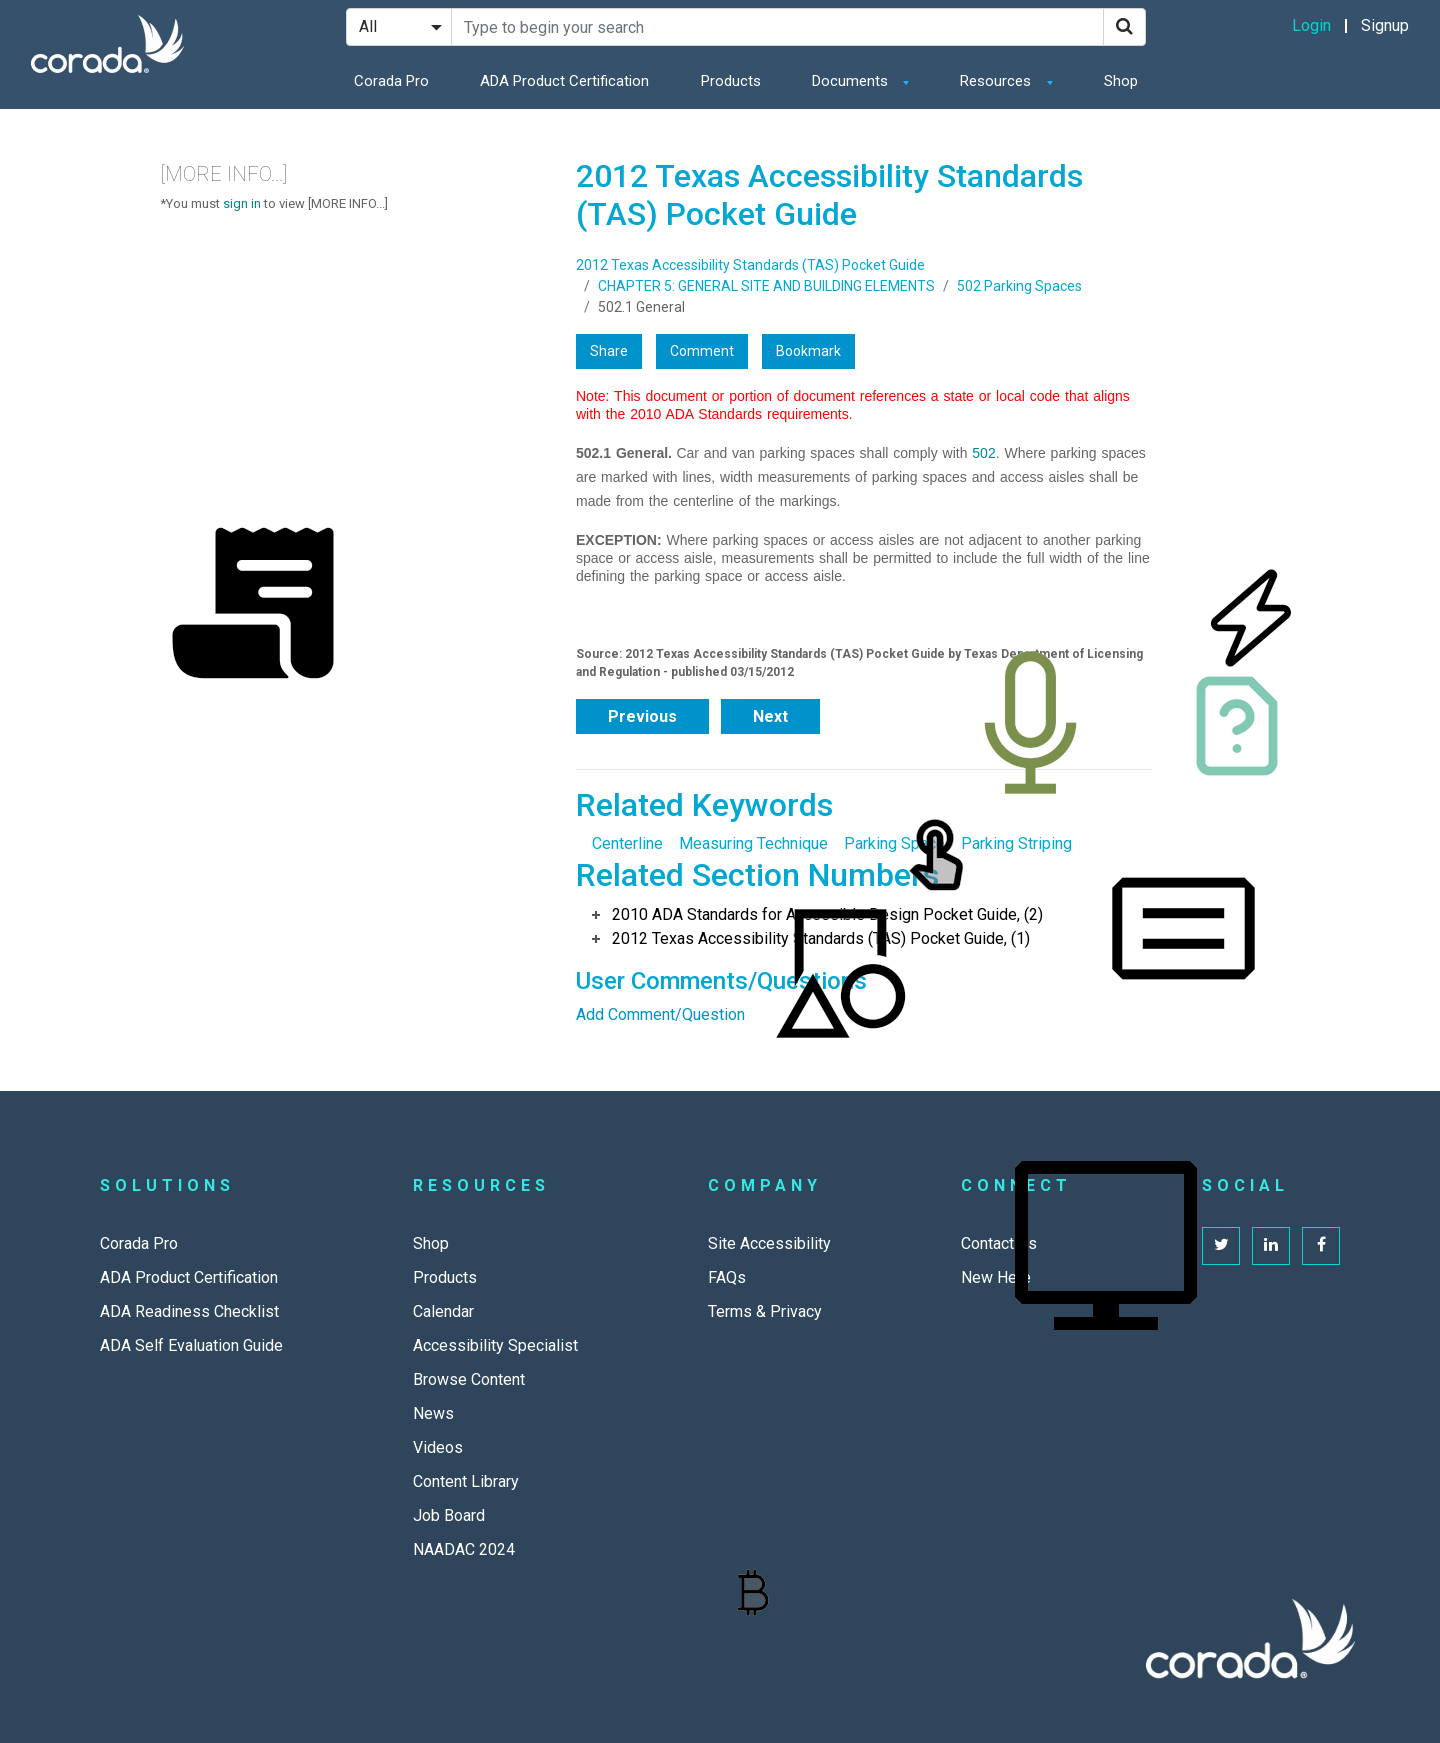 The image size is (1440, 1743). What do you see at coordinates (1106, 1239) in the screenshot?
I see `access virtual machine settings` at bounding box center [1106, 1239].